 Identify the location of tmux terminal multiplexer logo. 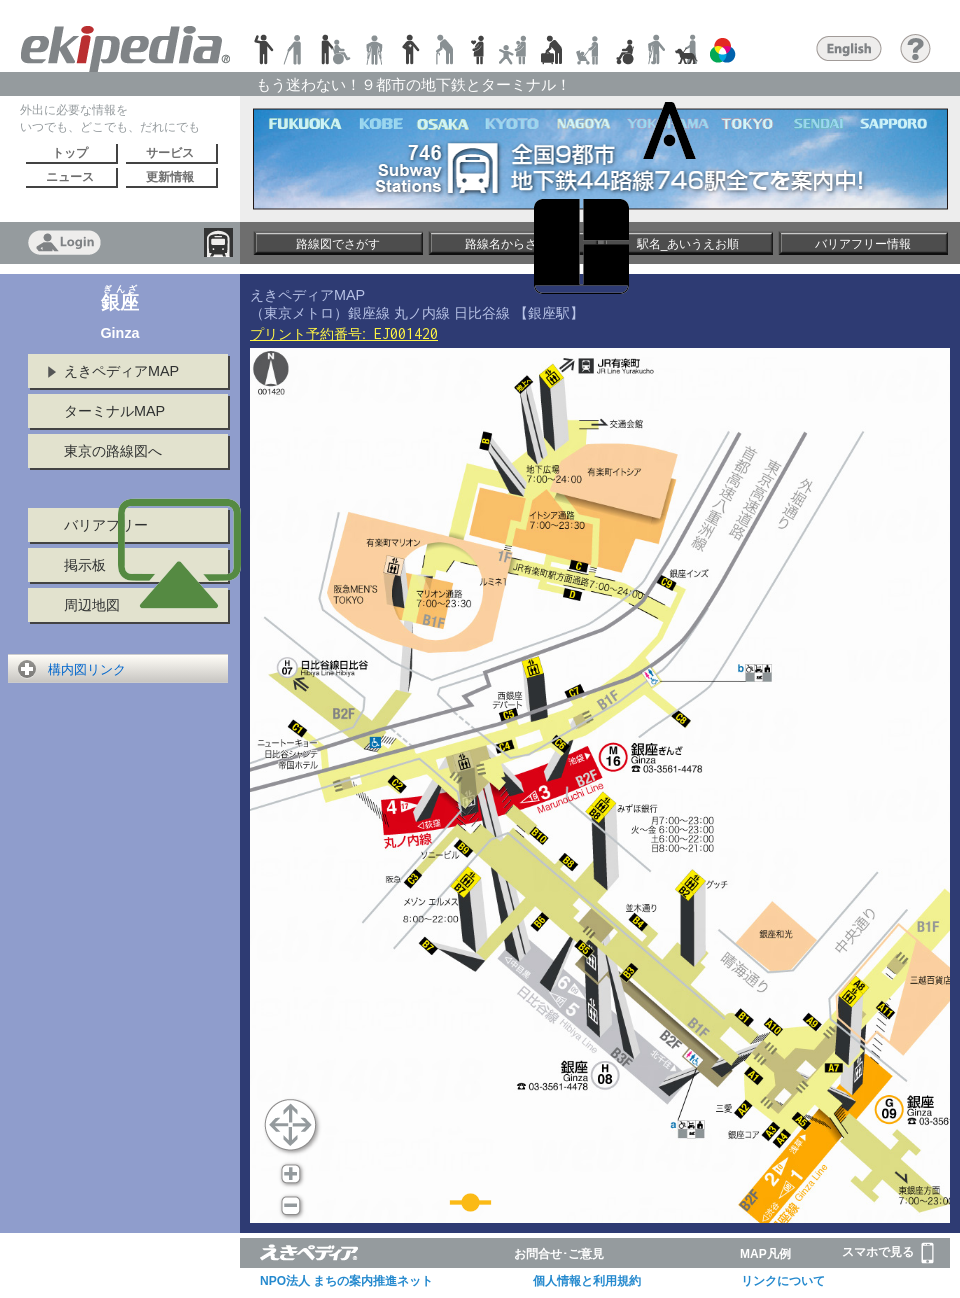
(581, 246).